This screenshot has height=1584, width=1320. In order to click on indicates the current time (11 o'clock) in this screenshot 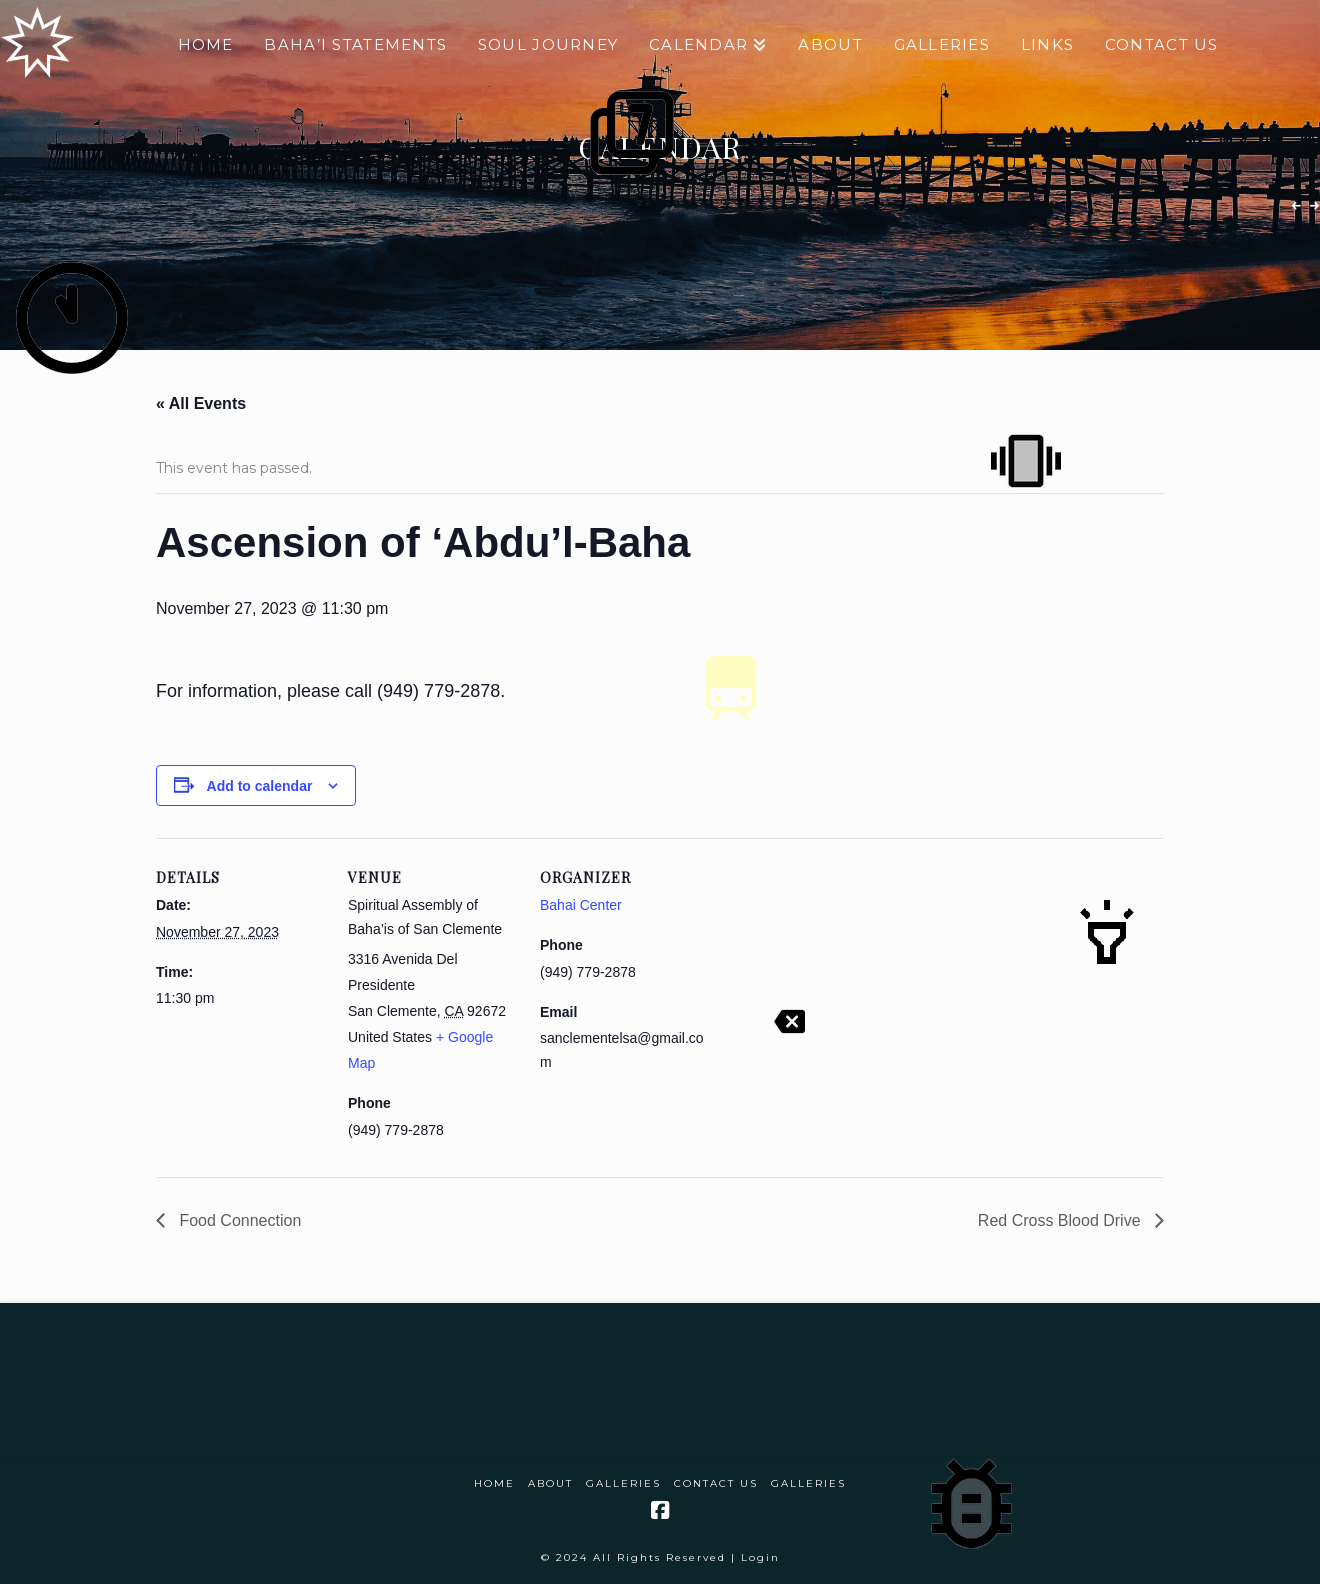, I will do `click(72, 318)`.